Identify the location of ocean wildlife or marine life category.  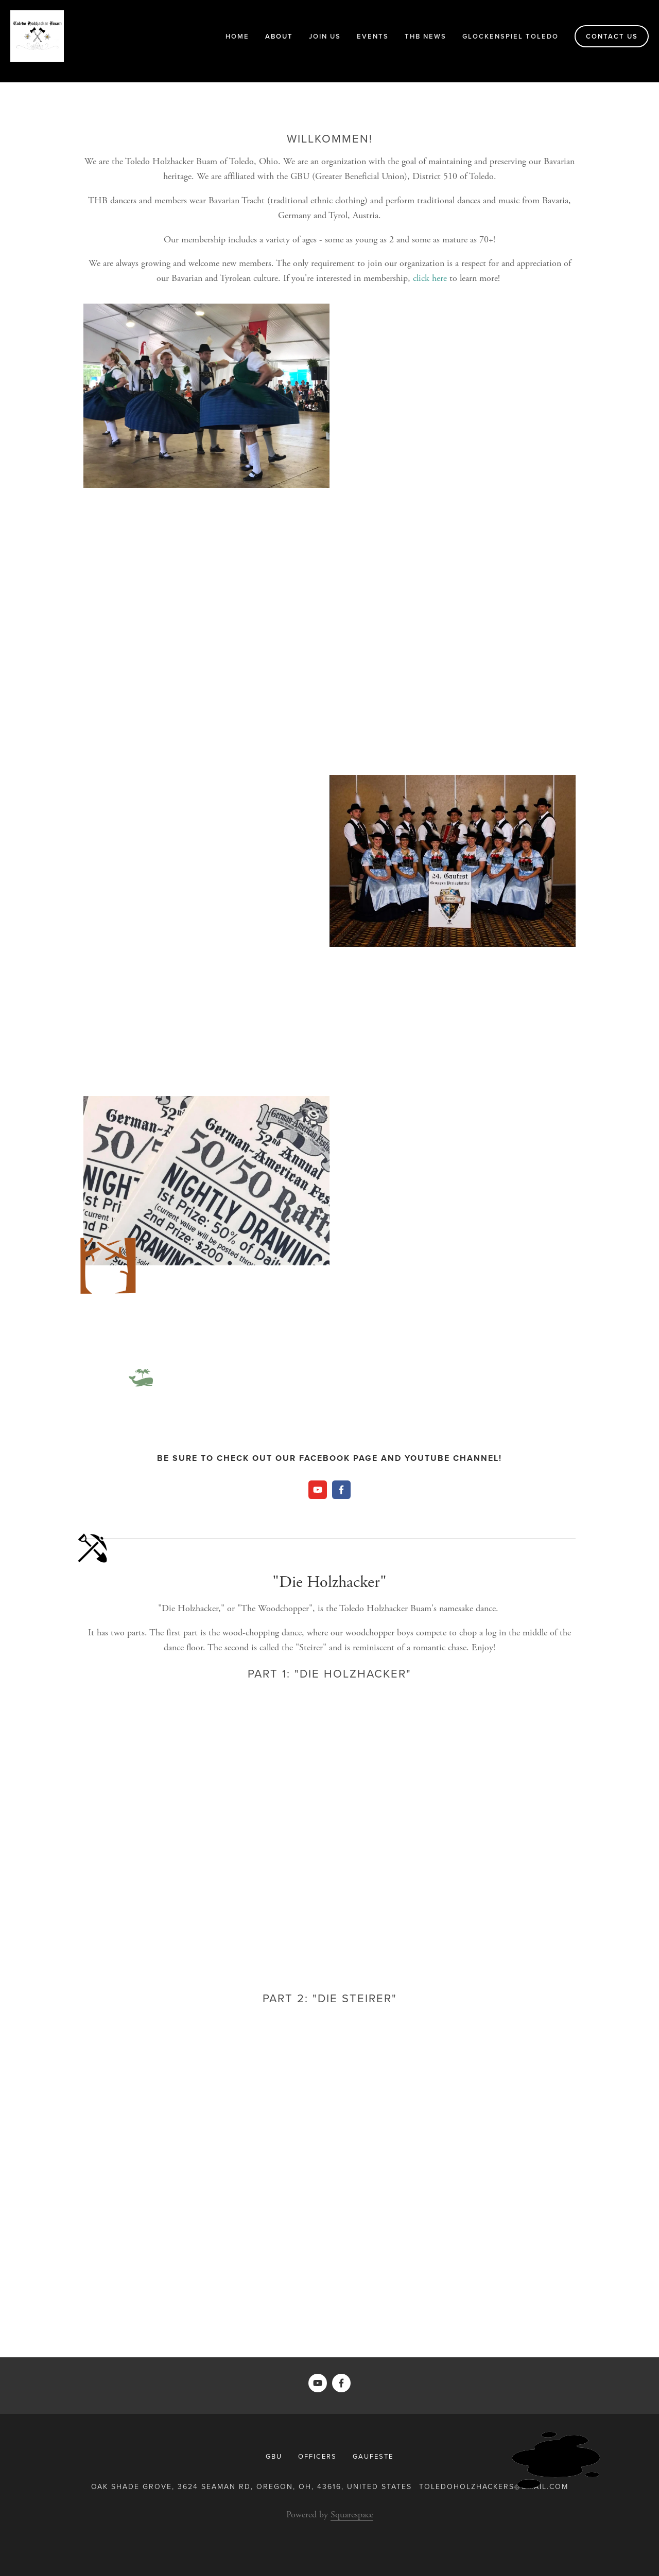
(141, 1378).